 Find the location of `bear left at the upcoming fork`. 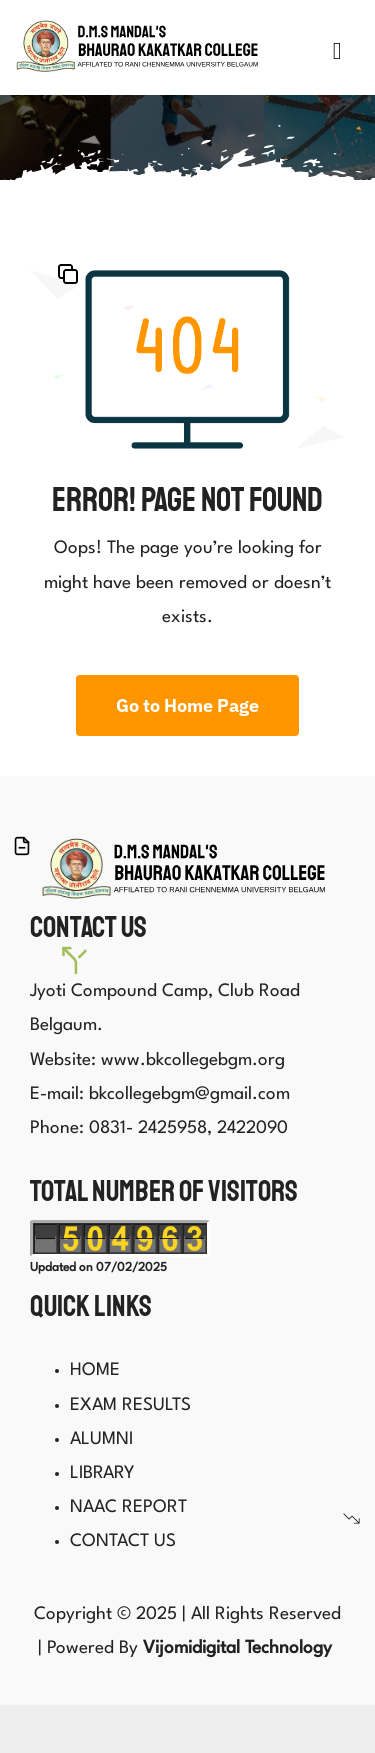

bear left at the upcoming fork is located at coordinates (74, 960).